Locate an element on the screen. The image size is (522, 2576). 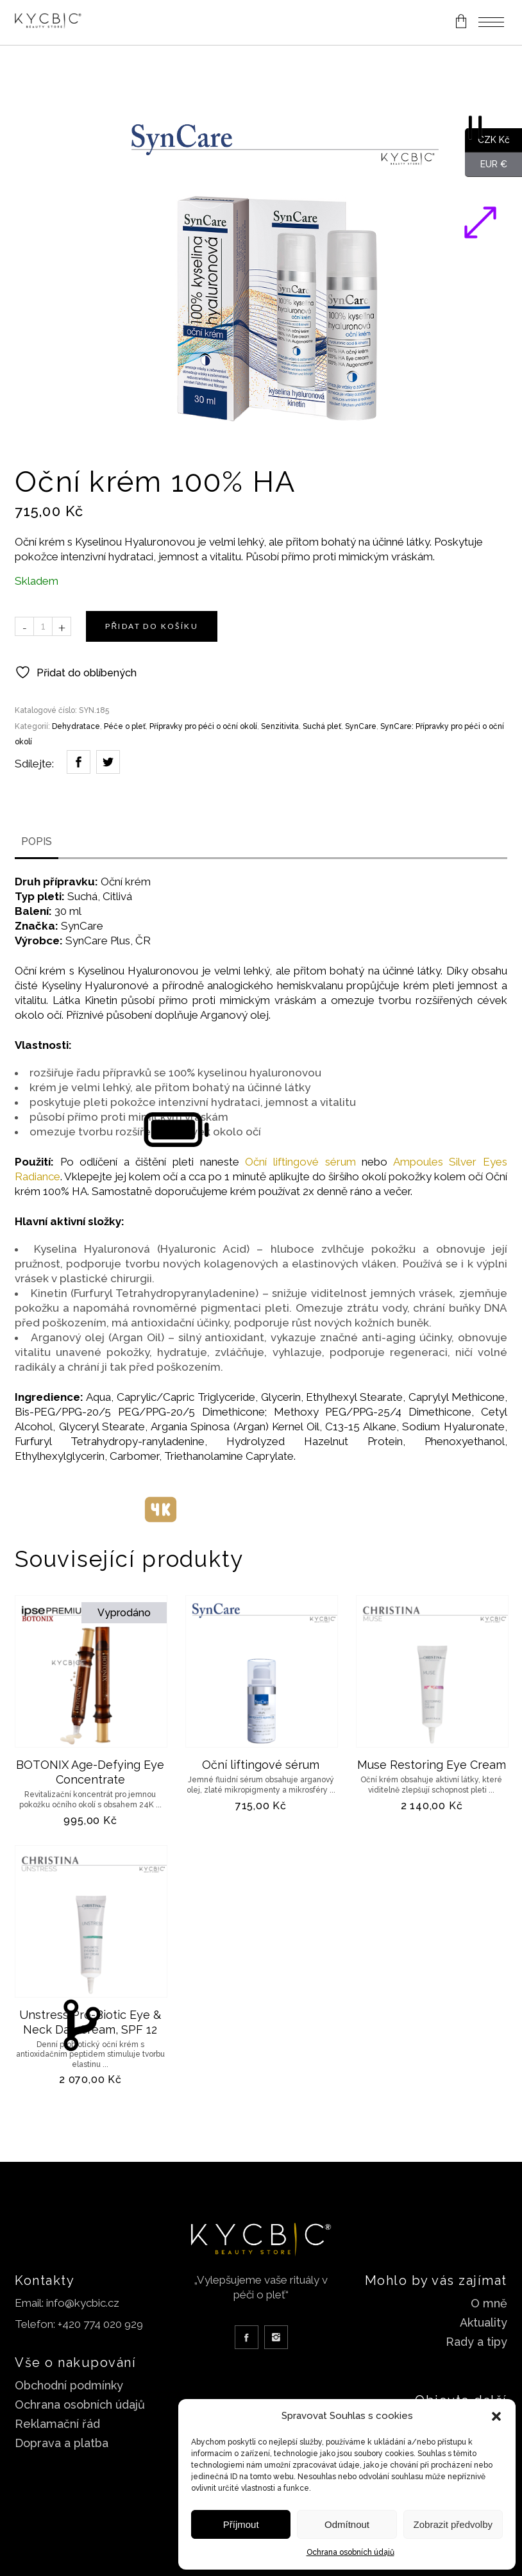
pause media playback is located at coordinates (475, 128).